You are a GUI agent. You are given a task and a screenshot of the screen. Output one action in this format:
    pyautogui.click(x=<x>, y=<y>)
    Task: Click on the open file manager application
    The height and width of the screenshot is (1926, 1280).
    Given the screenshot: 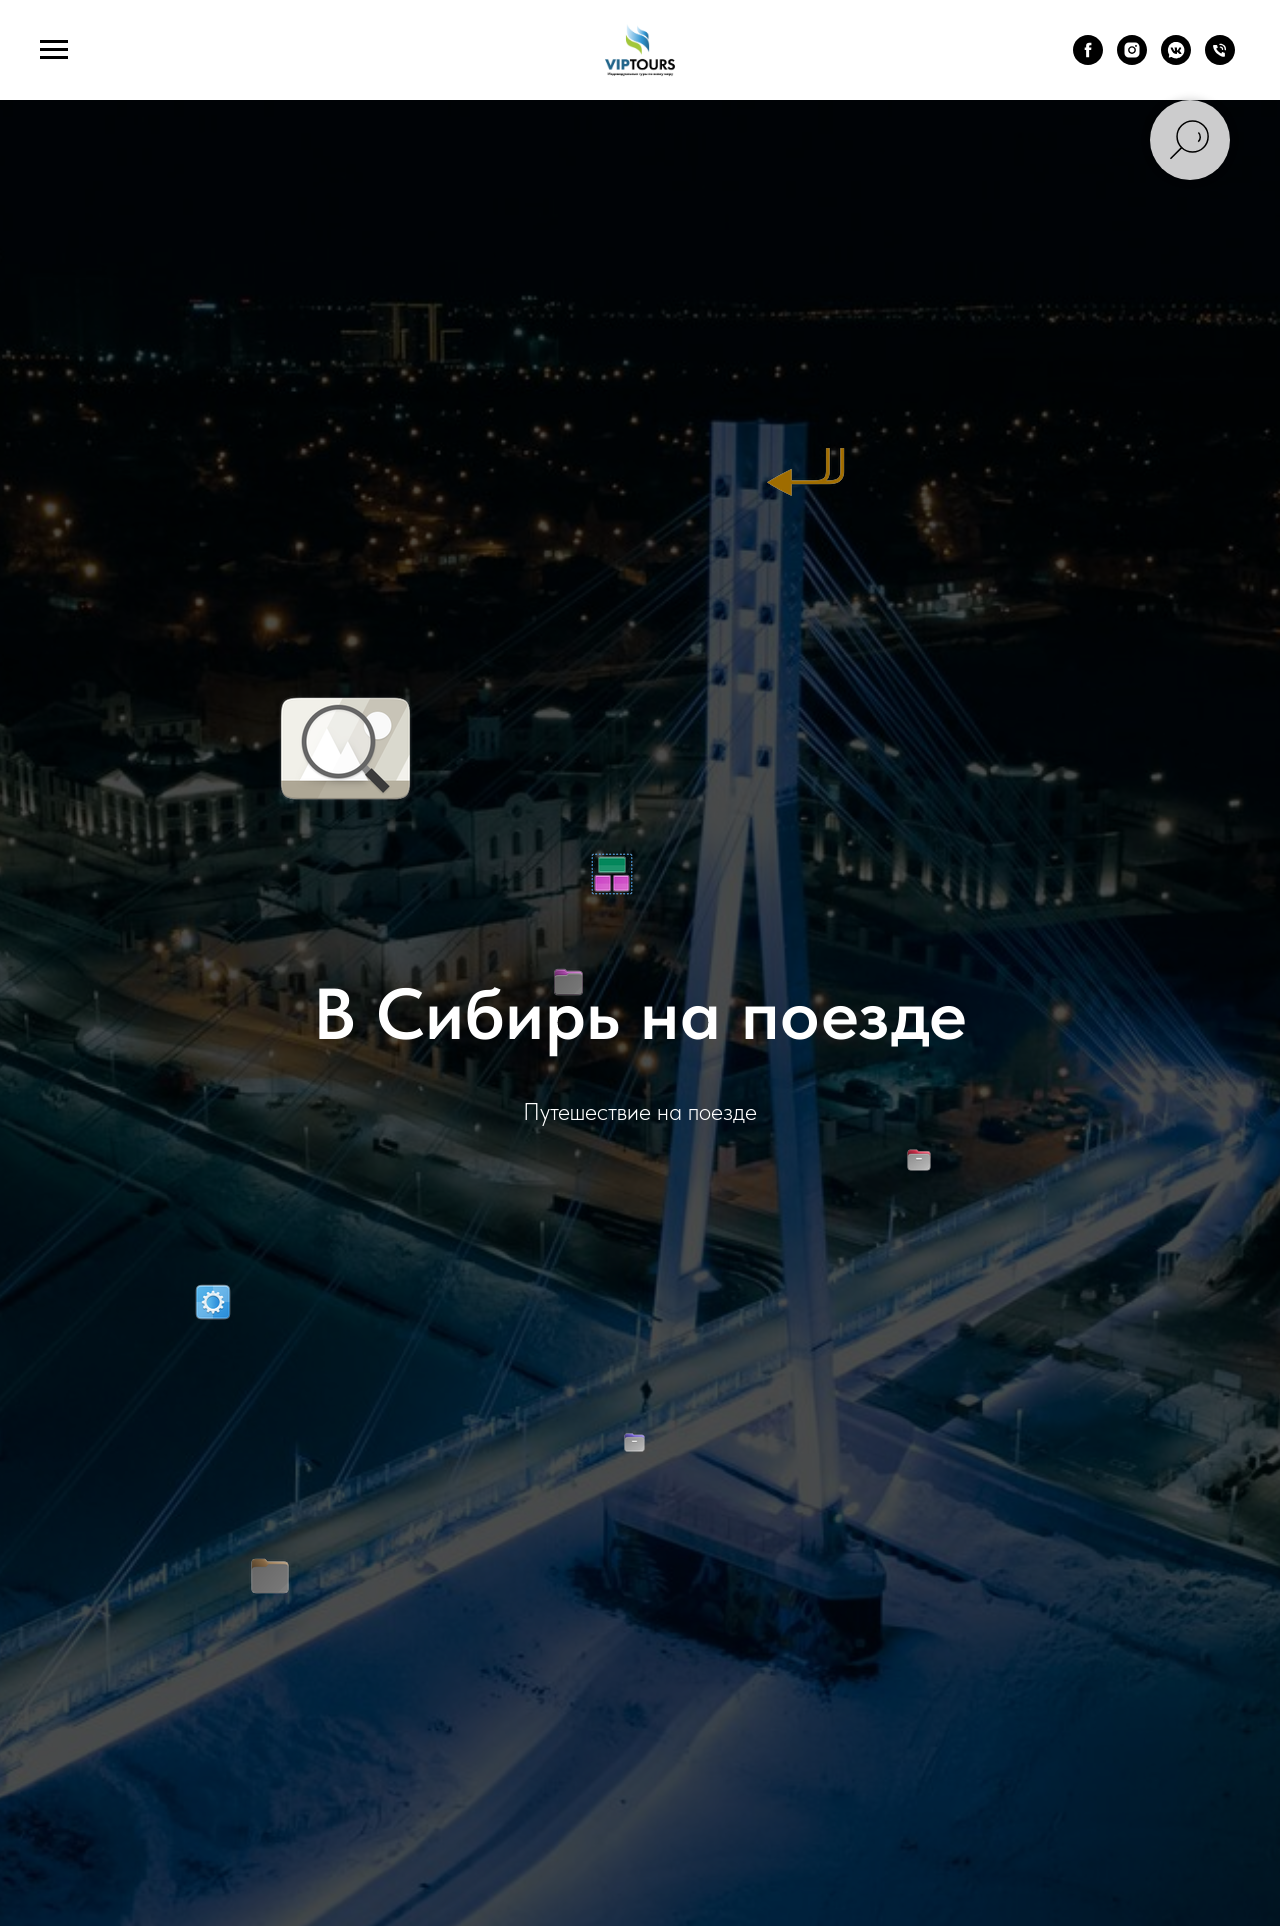 What is the action you would take?
    pyautogui.click(x=919, y=1160)
    